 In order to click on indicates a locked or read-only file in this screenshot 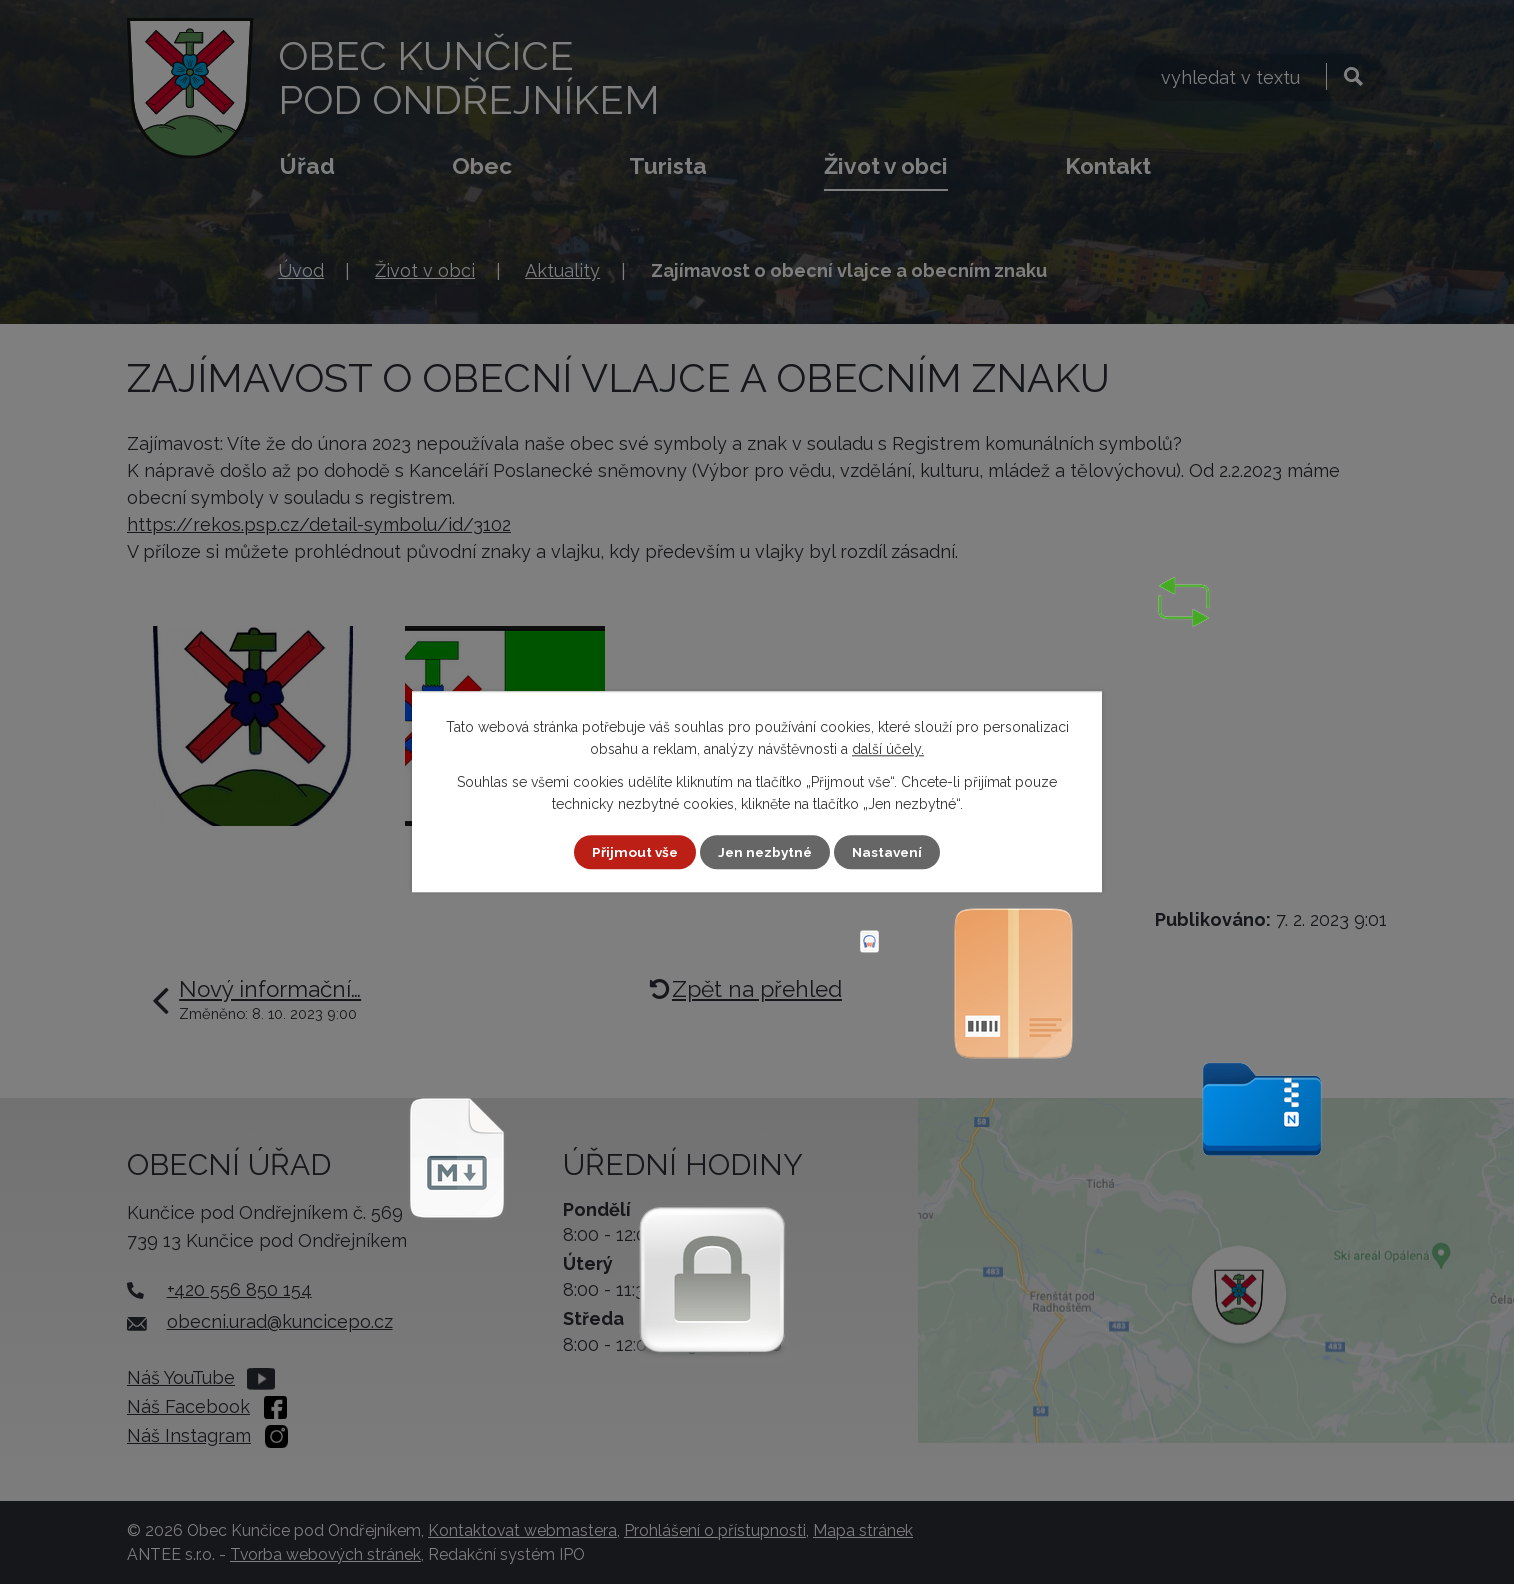, I will do `click(714, 1288)`.